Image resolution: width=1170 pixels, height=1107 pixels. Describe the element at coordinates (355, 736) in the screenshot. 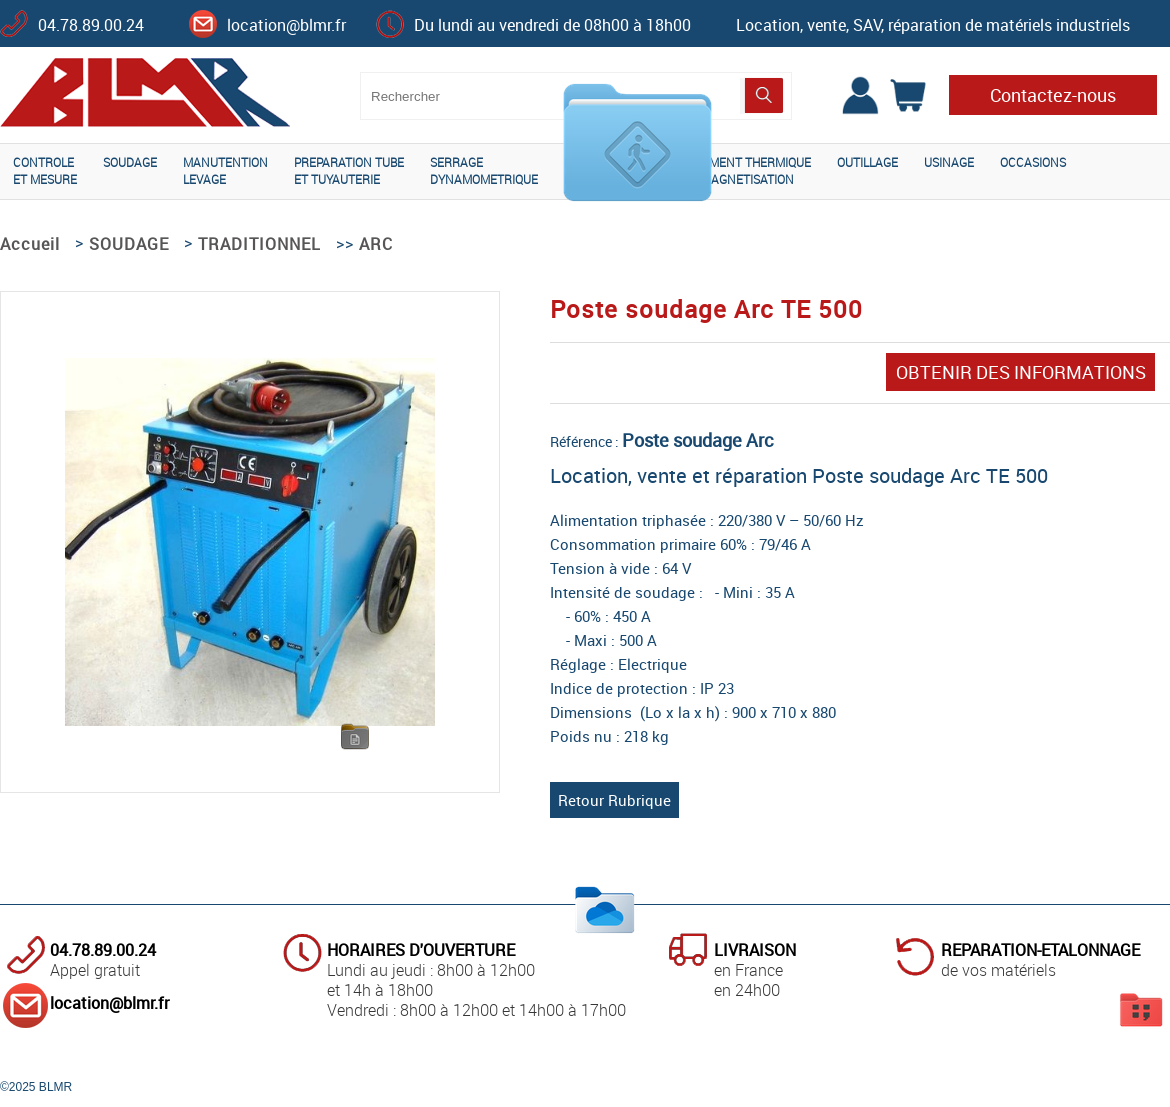

I see `open your documents folder` at that location.